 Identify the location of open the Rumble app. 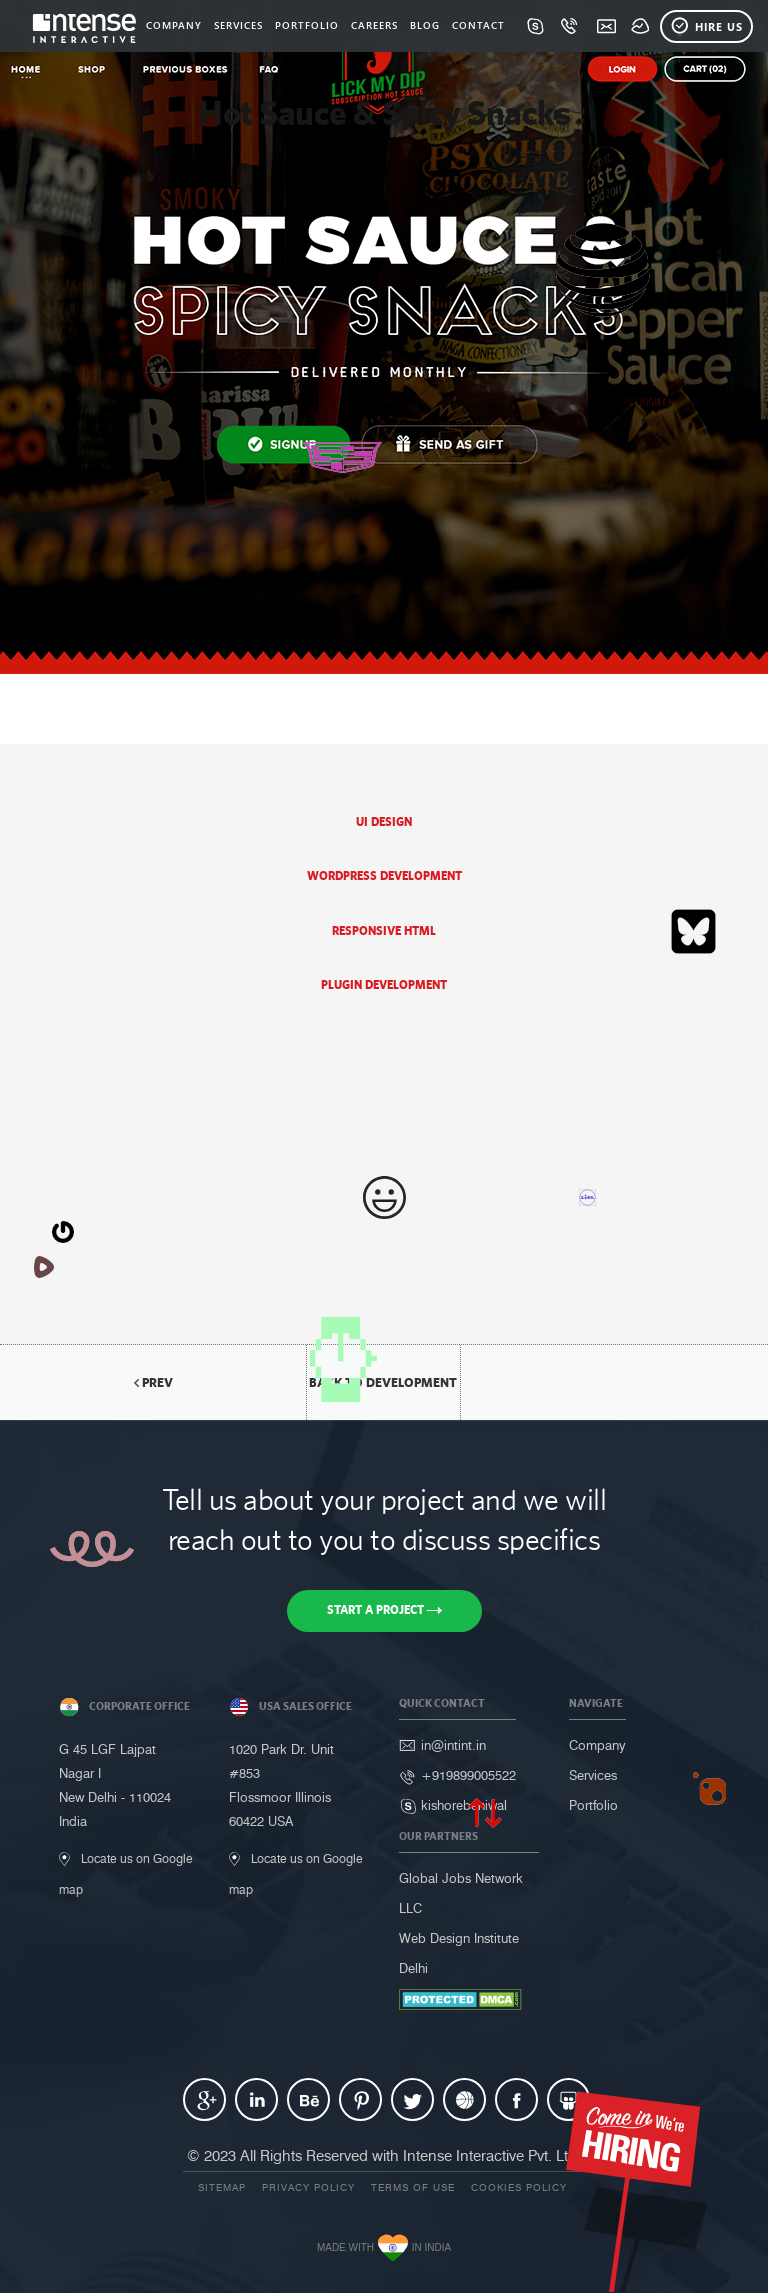
(44, 1267).